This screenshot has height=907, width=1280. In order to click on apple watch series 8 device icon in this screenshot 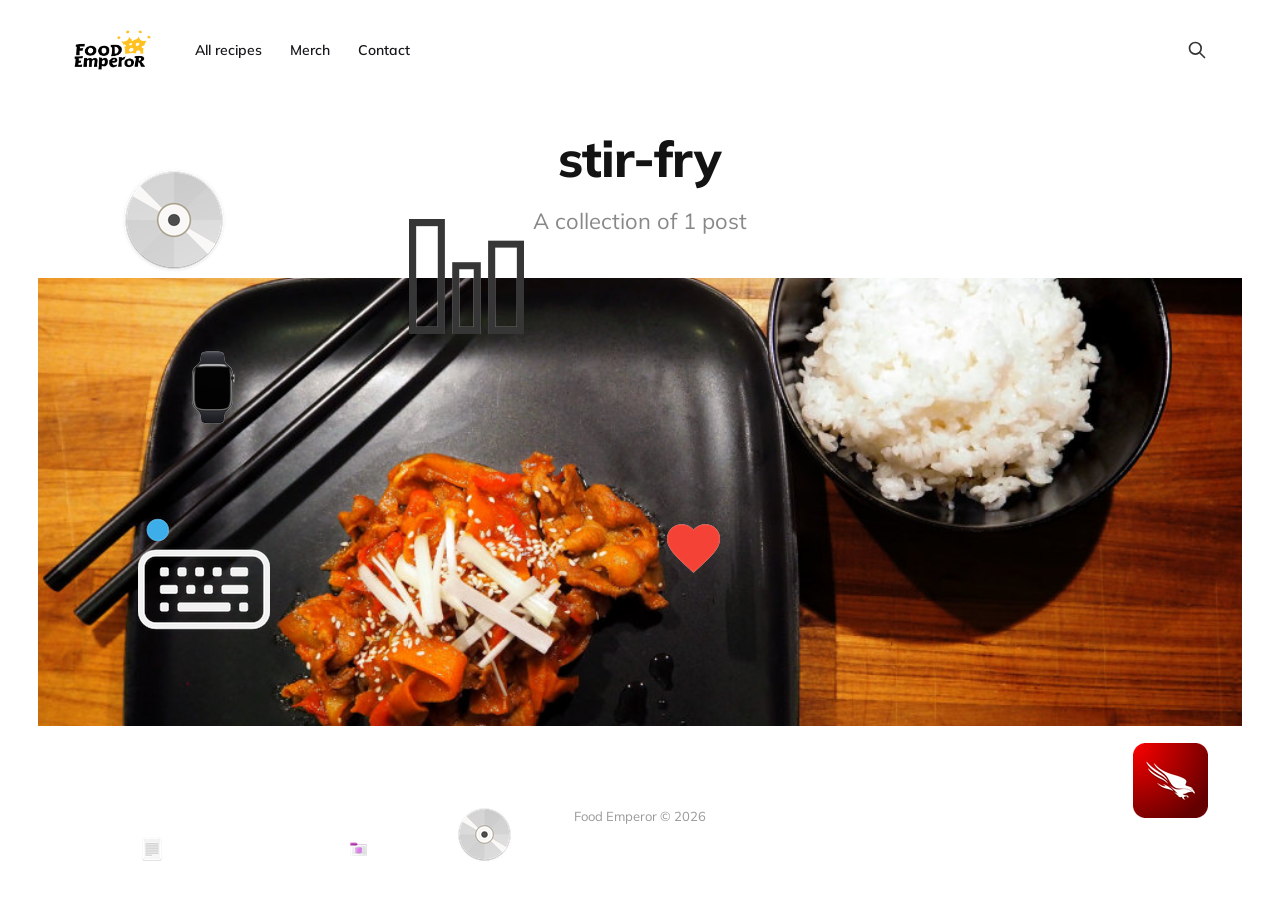, I will do `click(212, 387)`.